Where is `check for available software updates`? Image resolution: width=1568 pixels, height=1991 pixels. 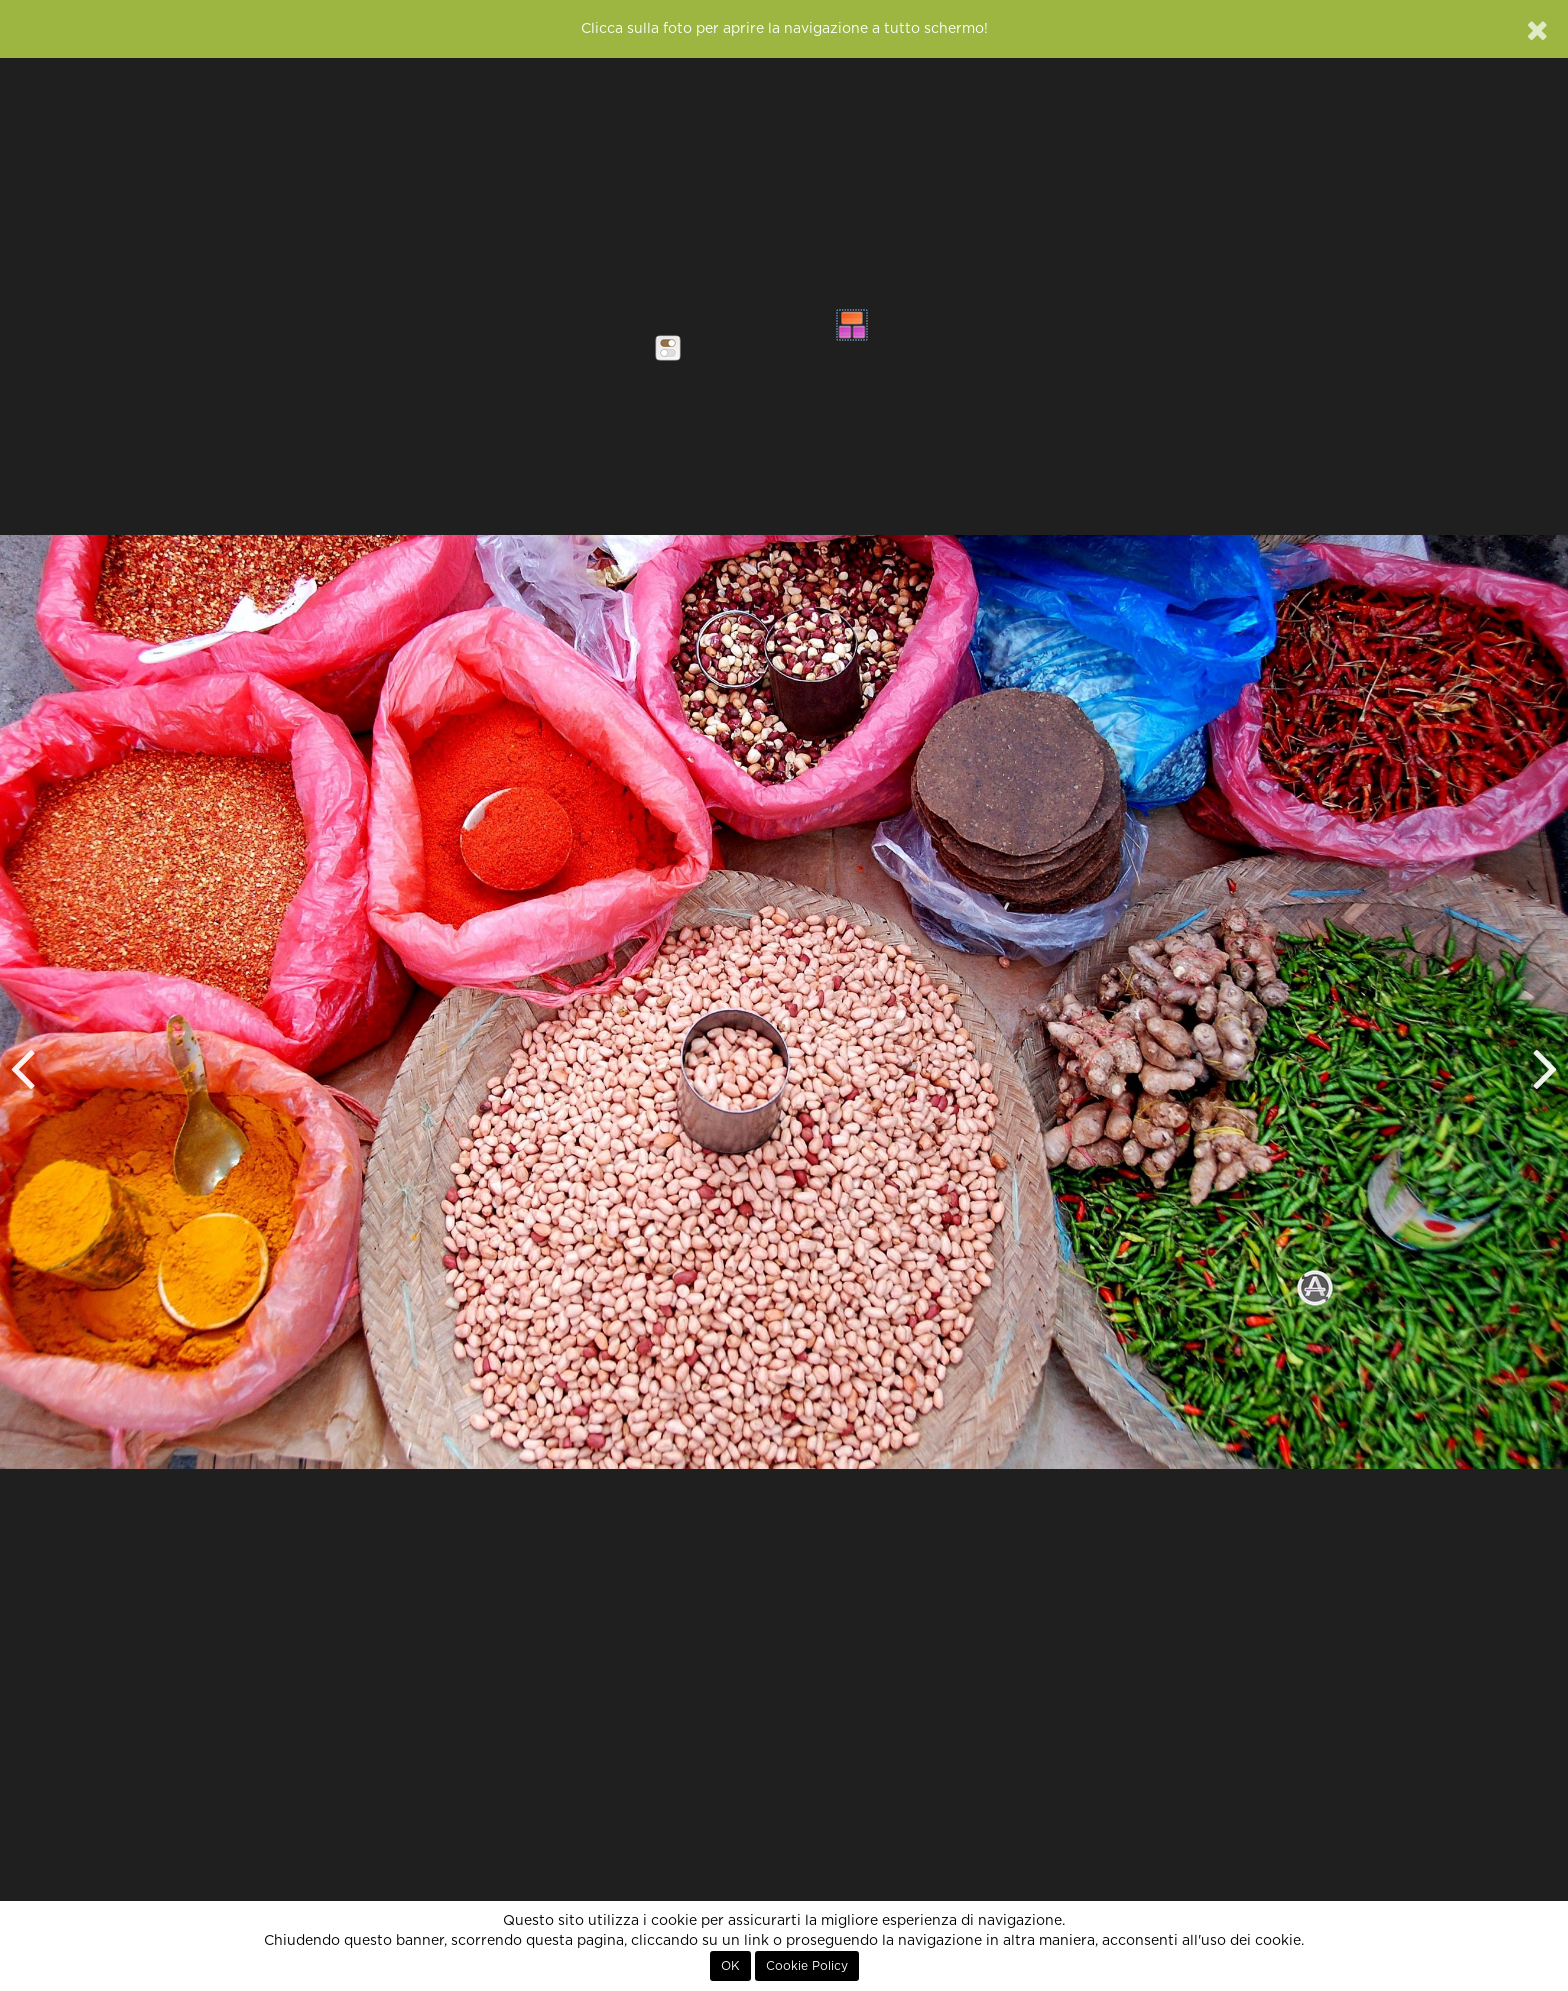 check for available software updates is located at coordinates (1315, 1288).